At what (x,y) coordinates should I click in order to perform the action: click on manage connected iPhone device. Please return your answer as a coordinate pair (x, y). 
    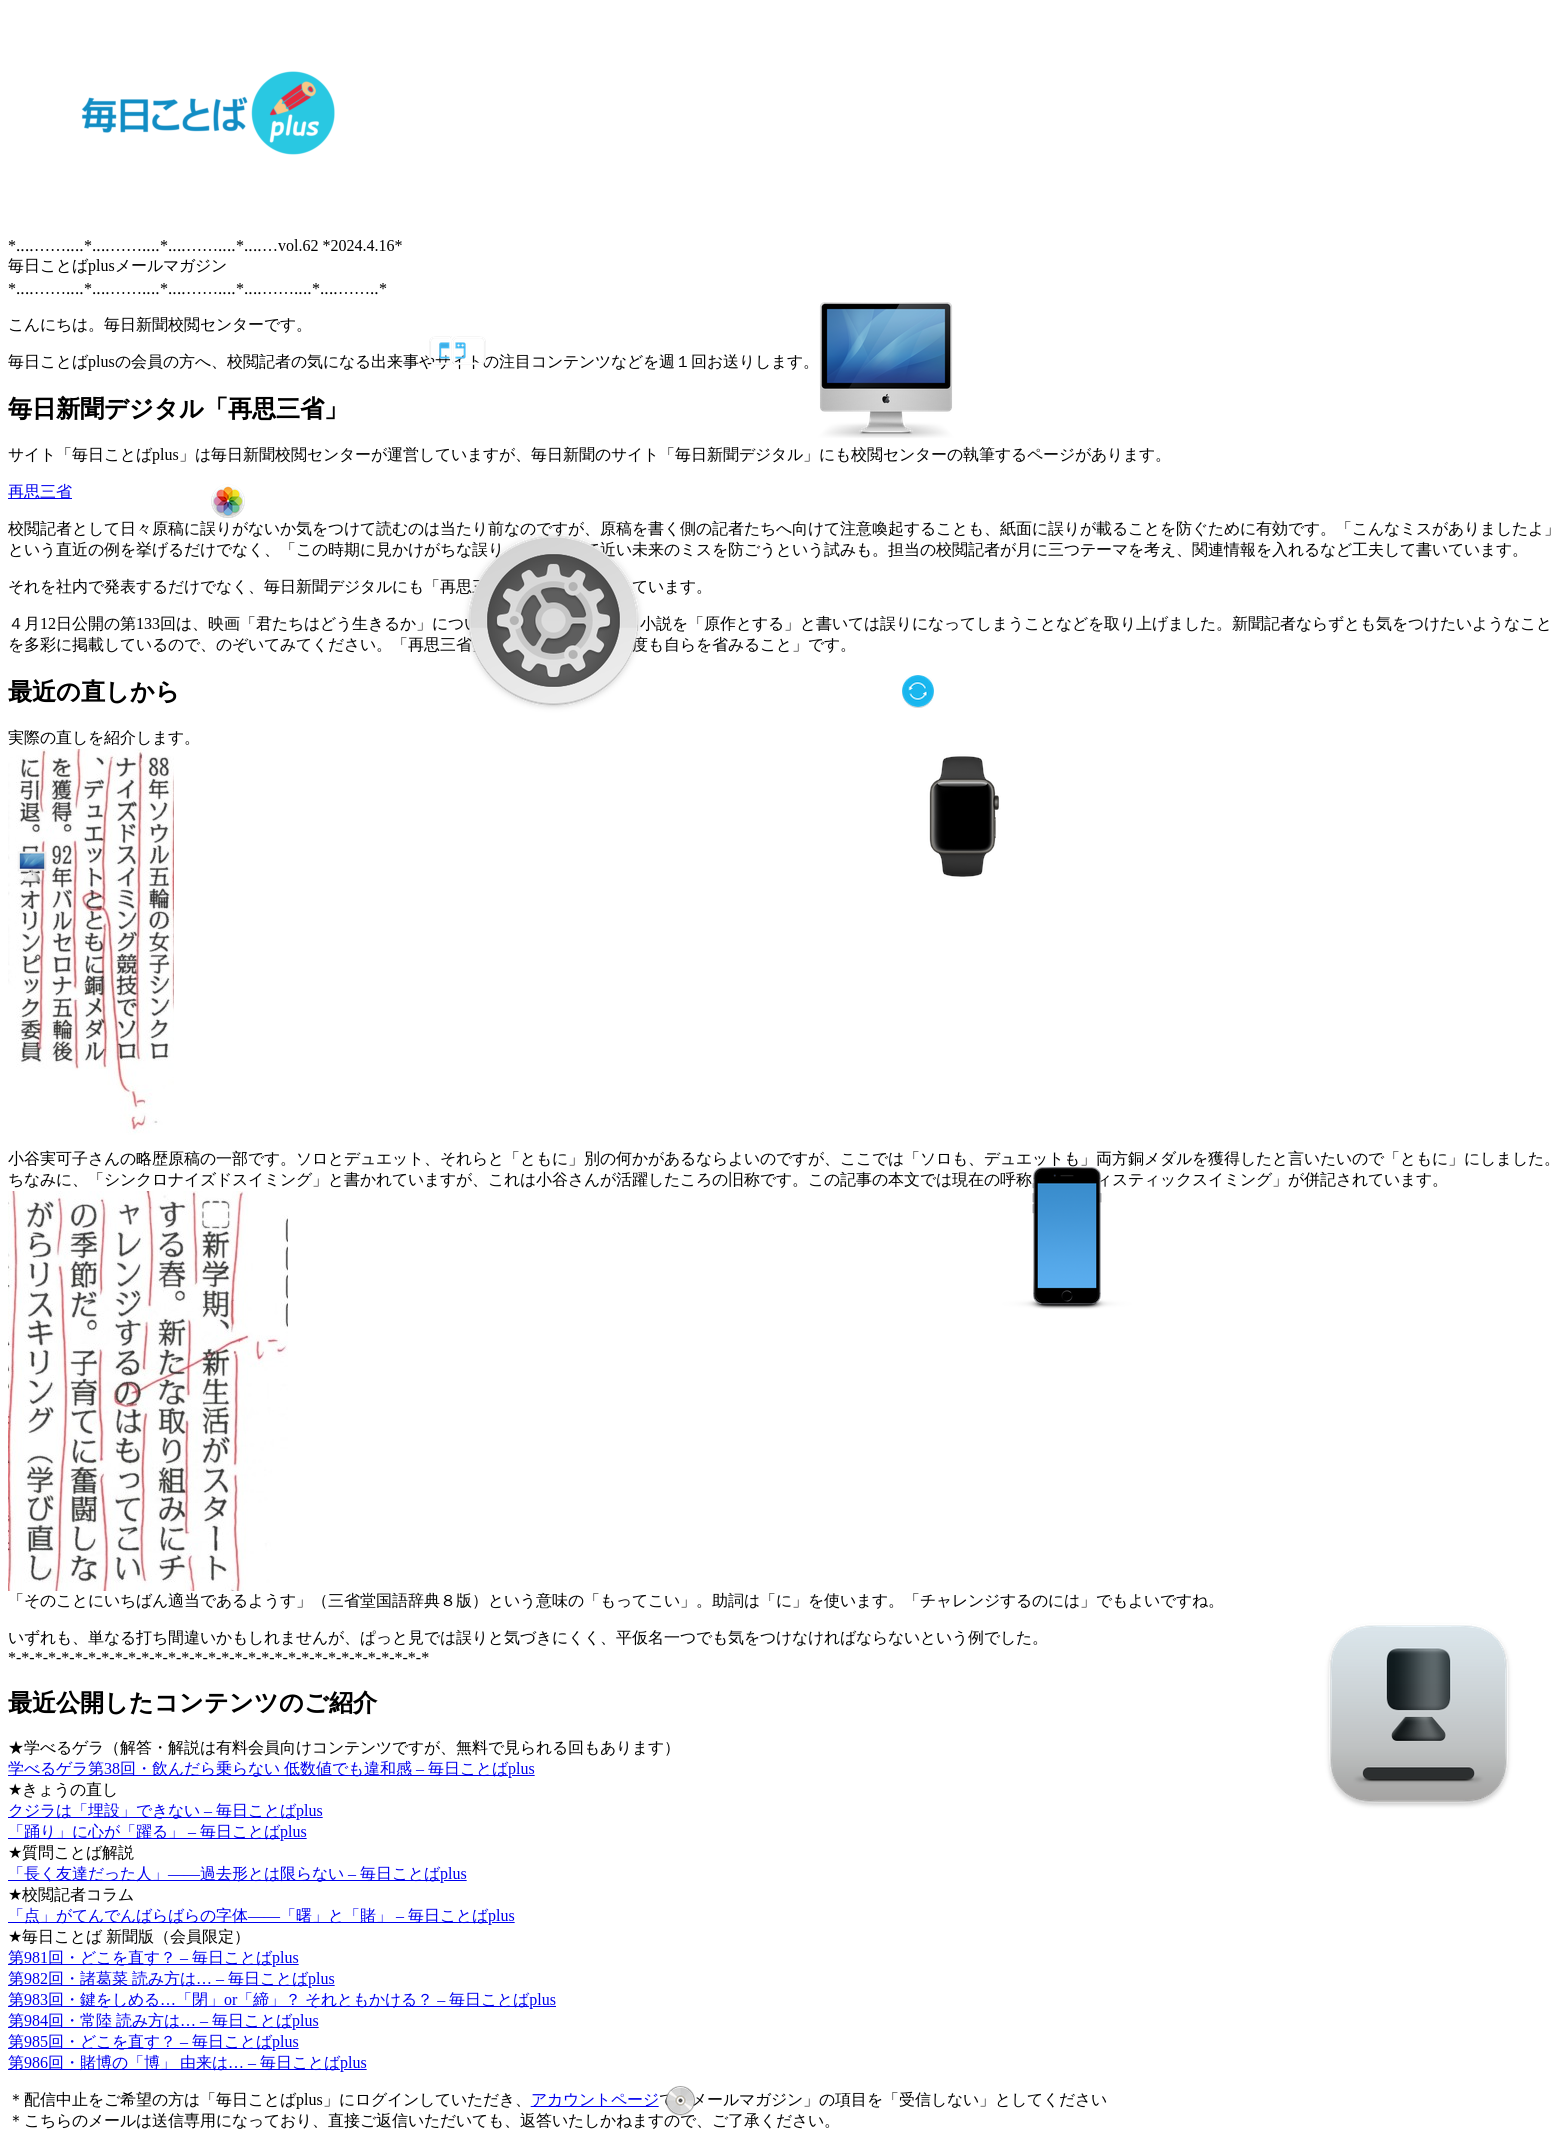
    Looking at the image, I should click on (1067, 1238).